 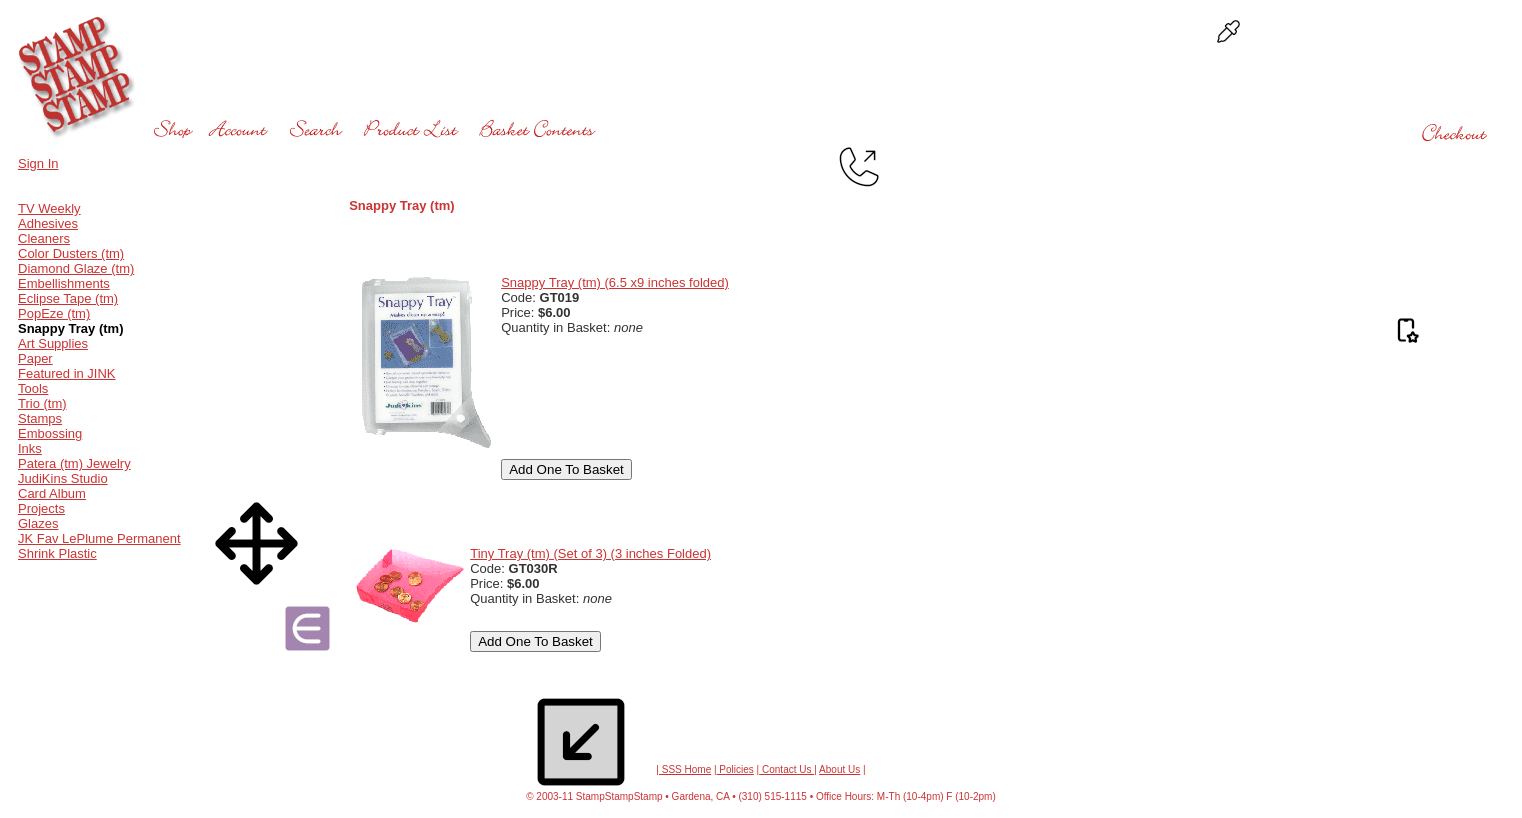 What do you see at coordinates (1228, 31) in the screenshot?
I see `pick a color from the screen` at bounding box center [1228, 31].